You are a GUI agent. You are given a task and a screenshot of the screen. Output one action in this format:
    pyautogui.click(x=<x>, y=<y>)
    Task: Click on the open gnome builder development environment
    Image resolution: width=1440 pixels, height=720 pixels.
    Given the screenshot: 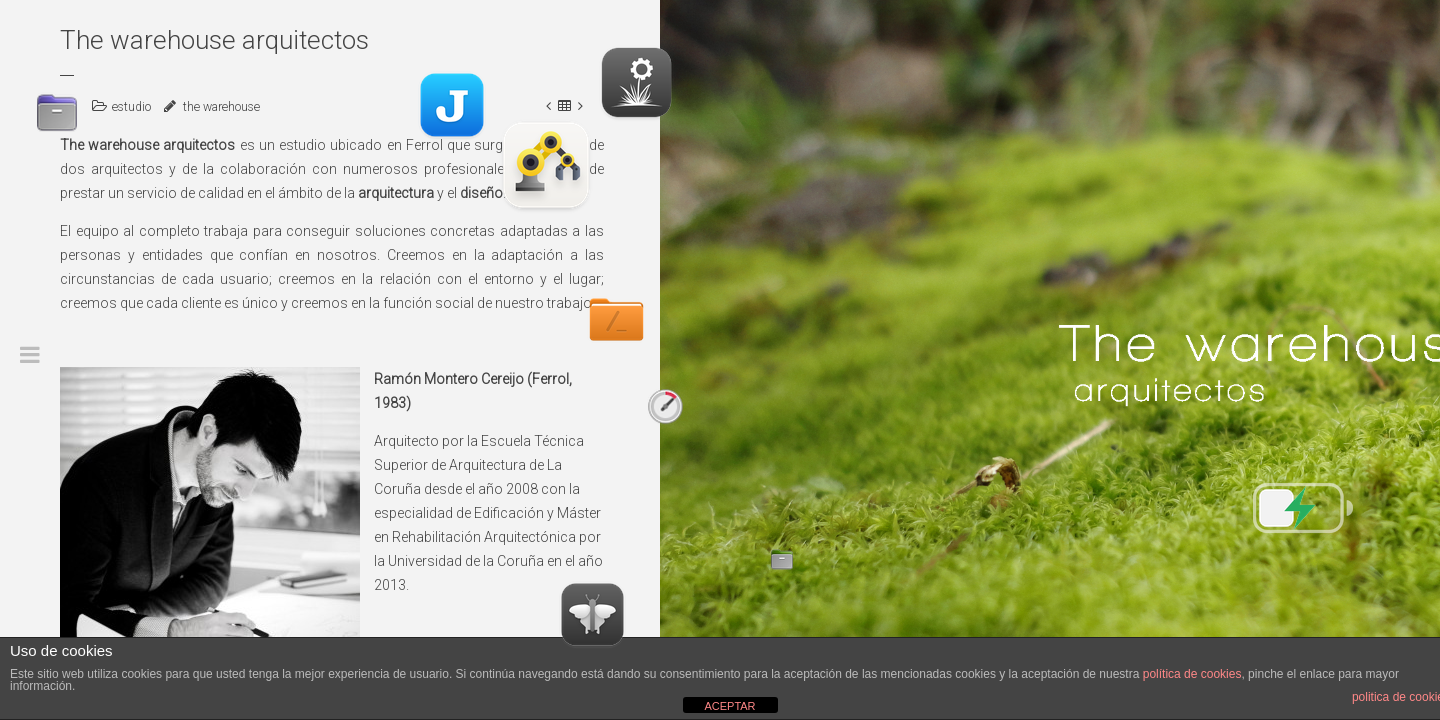 What is the action you would take?
    pyautogui.click(x=546, y=165)
    